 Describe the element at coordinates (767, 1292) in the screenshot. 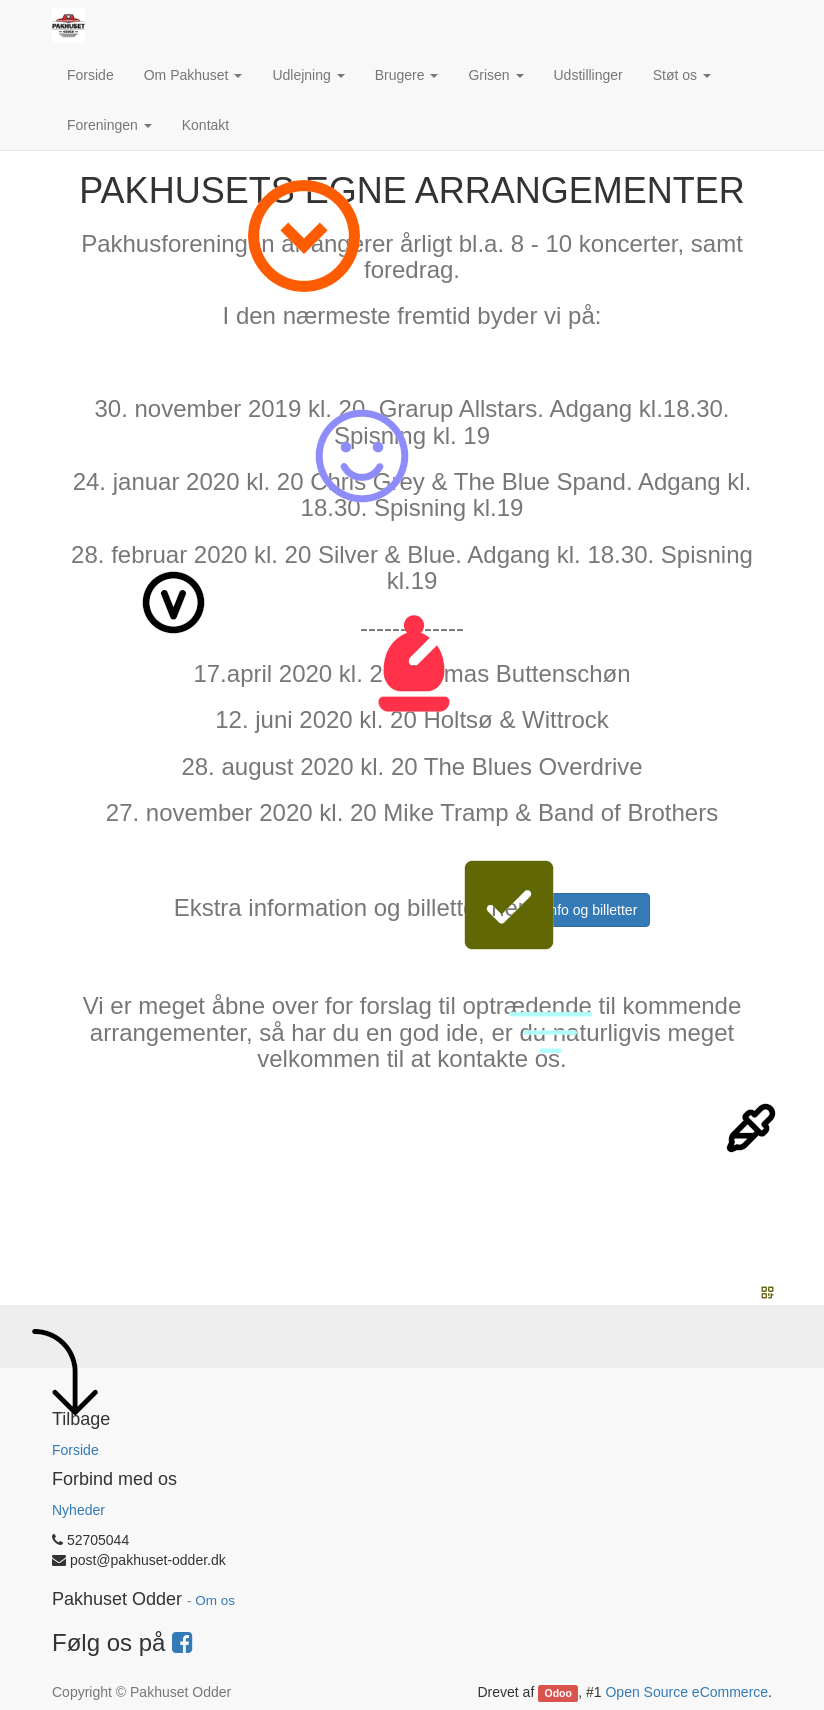

I see `scan a qr code` at that location.